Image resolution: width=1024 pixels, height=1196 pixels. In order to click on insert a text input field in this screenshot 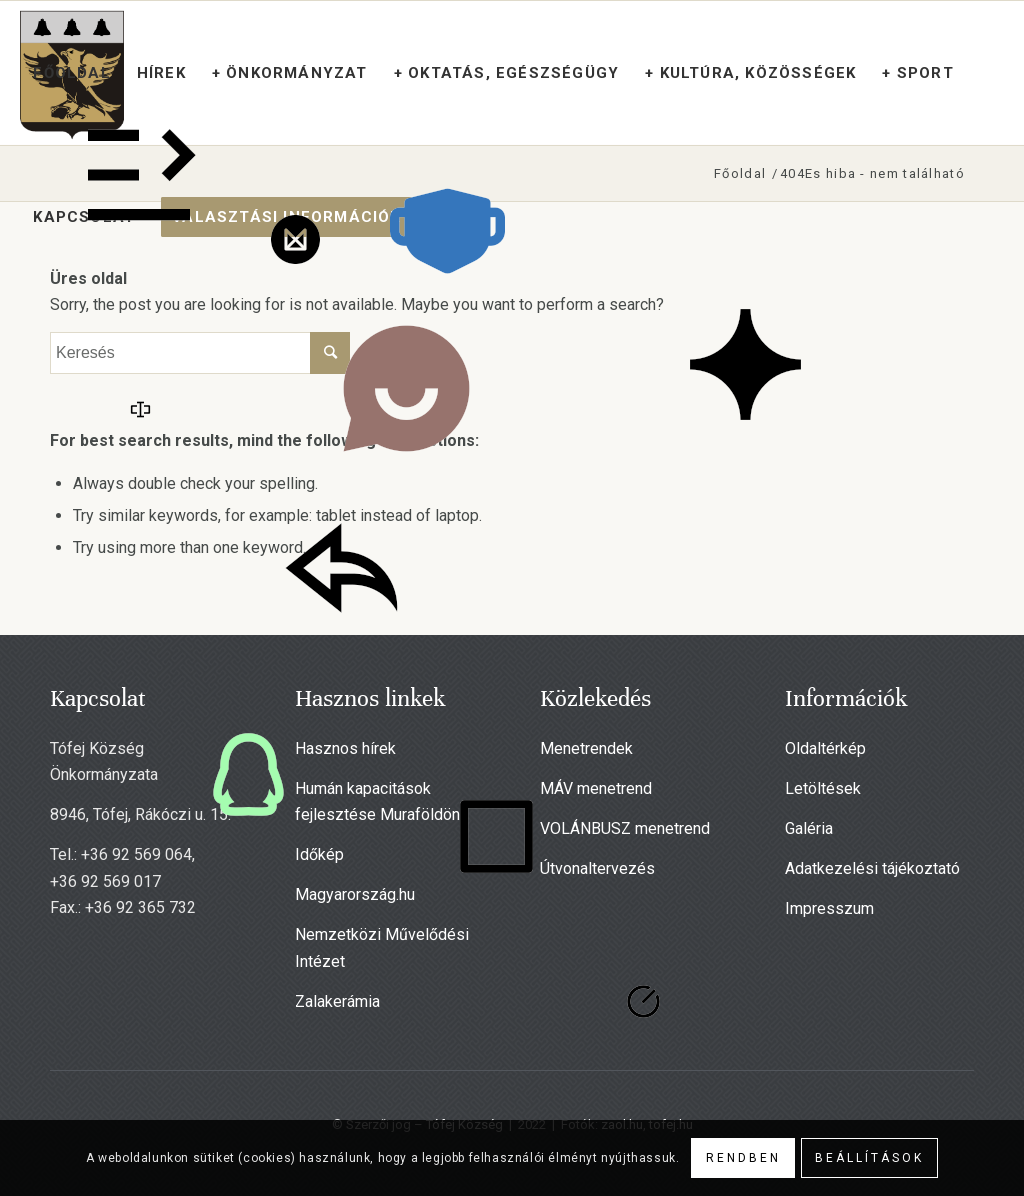, I will do `click(140, 409)`.